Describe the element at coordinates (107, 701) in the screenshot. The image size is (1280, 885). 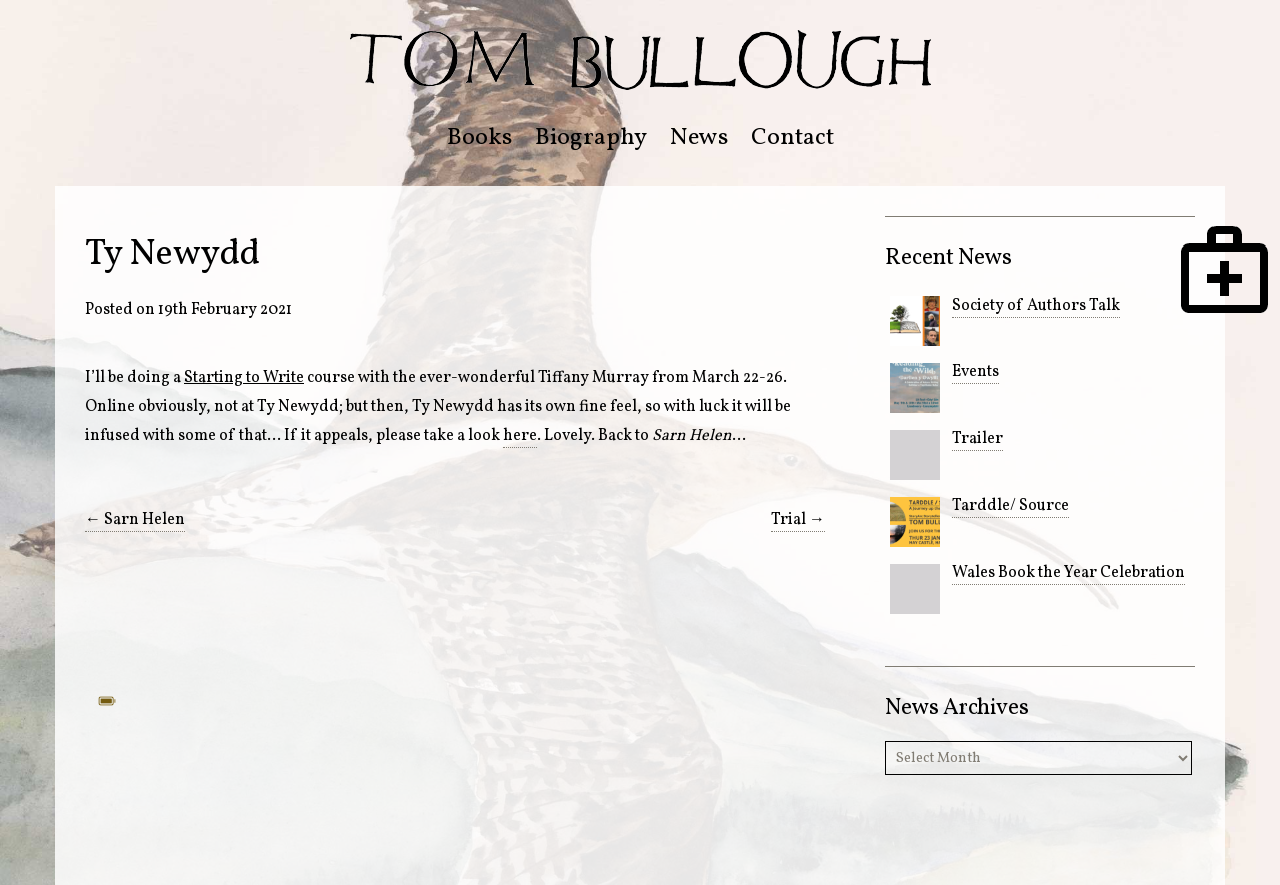
I see `indicates battery is fully charged` at that location.